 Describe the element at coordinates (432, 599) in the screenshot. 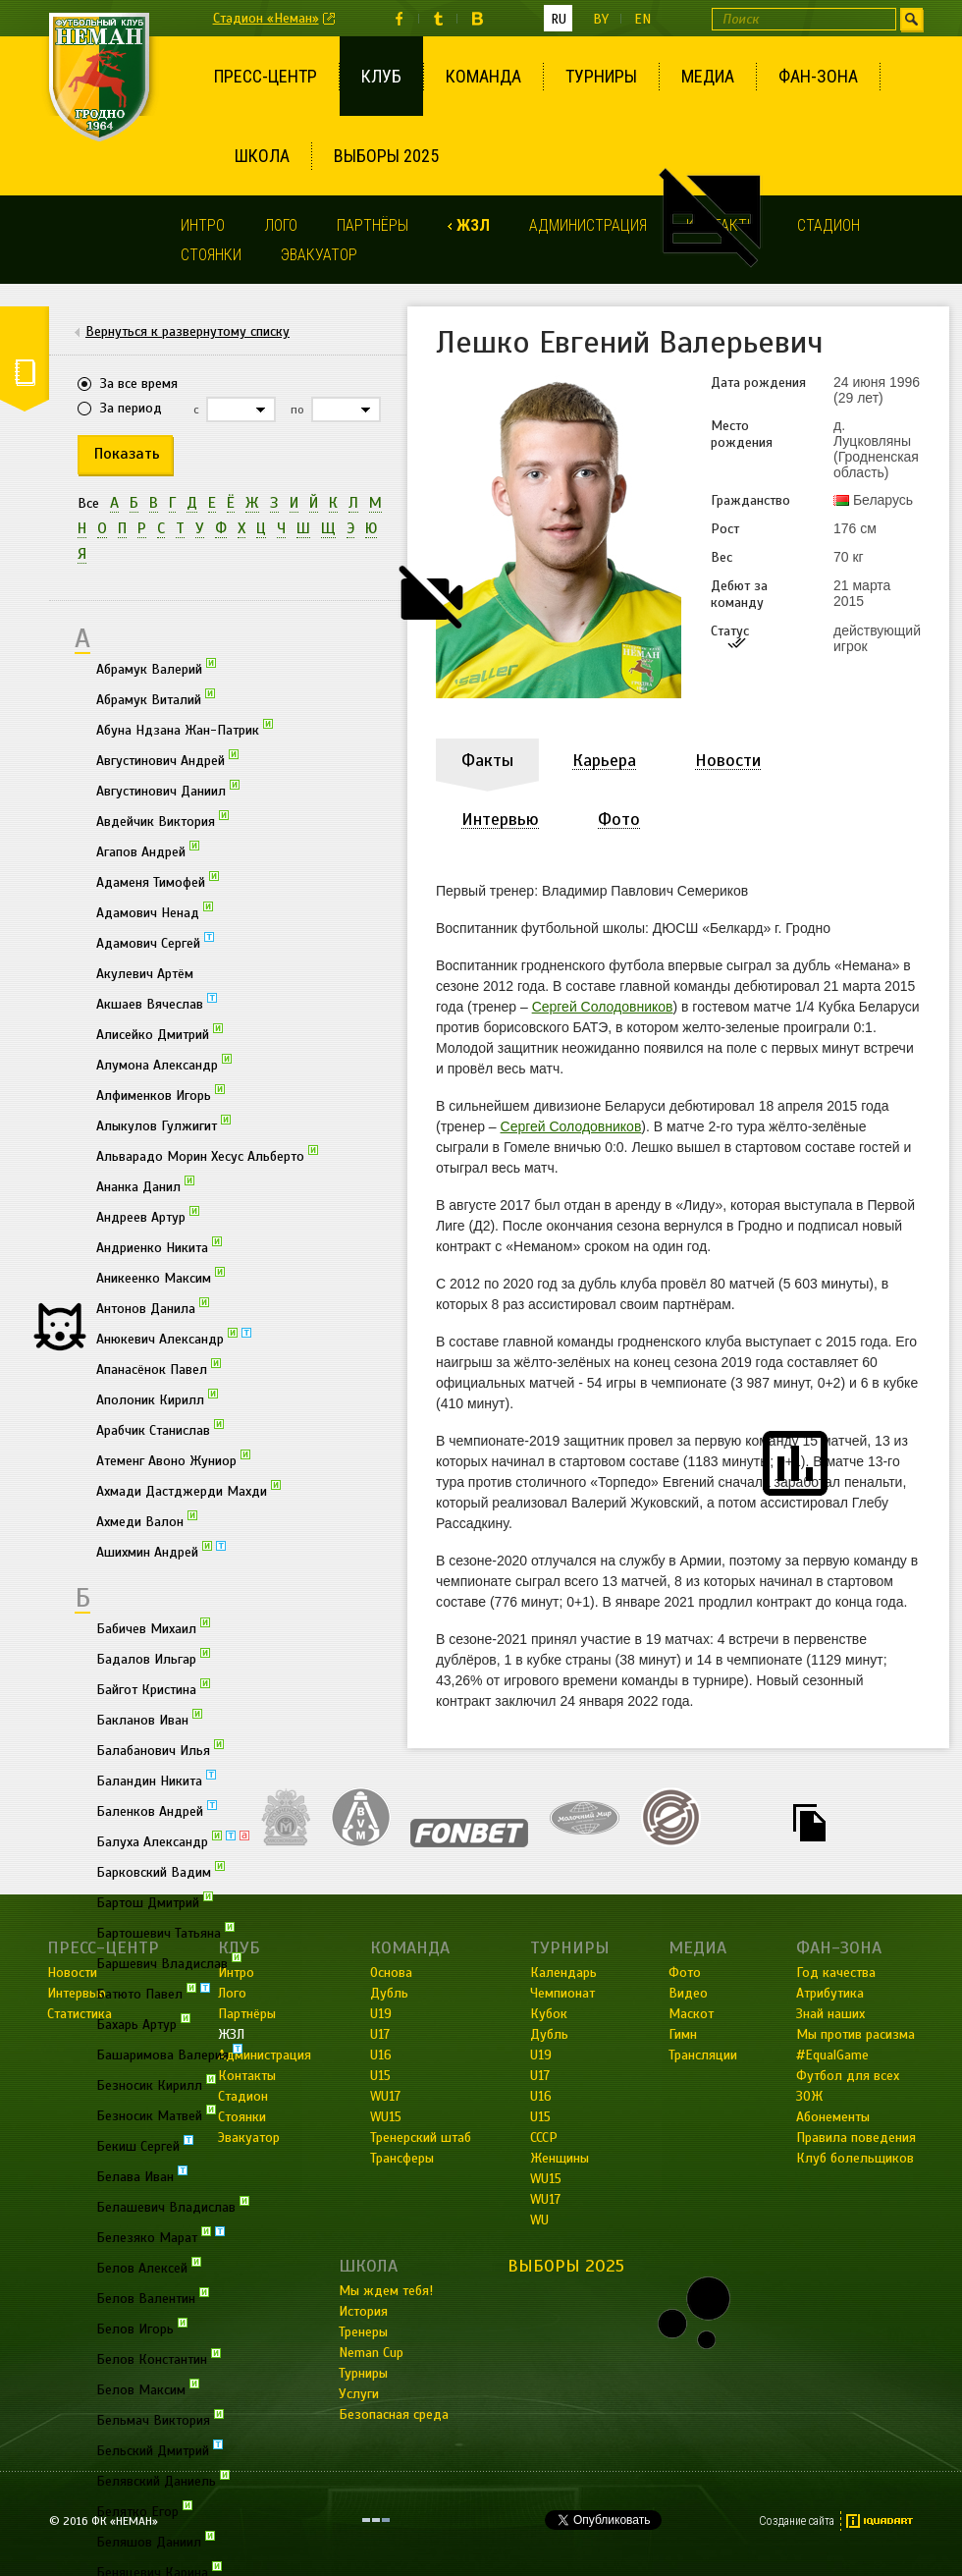

I see `camera is currently disabled or off` at that location.